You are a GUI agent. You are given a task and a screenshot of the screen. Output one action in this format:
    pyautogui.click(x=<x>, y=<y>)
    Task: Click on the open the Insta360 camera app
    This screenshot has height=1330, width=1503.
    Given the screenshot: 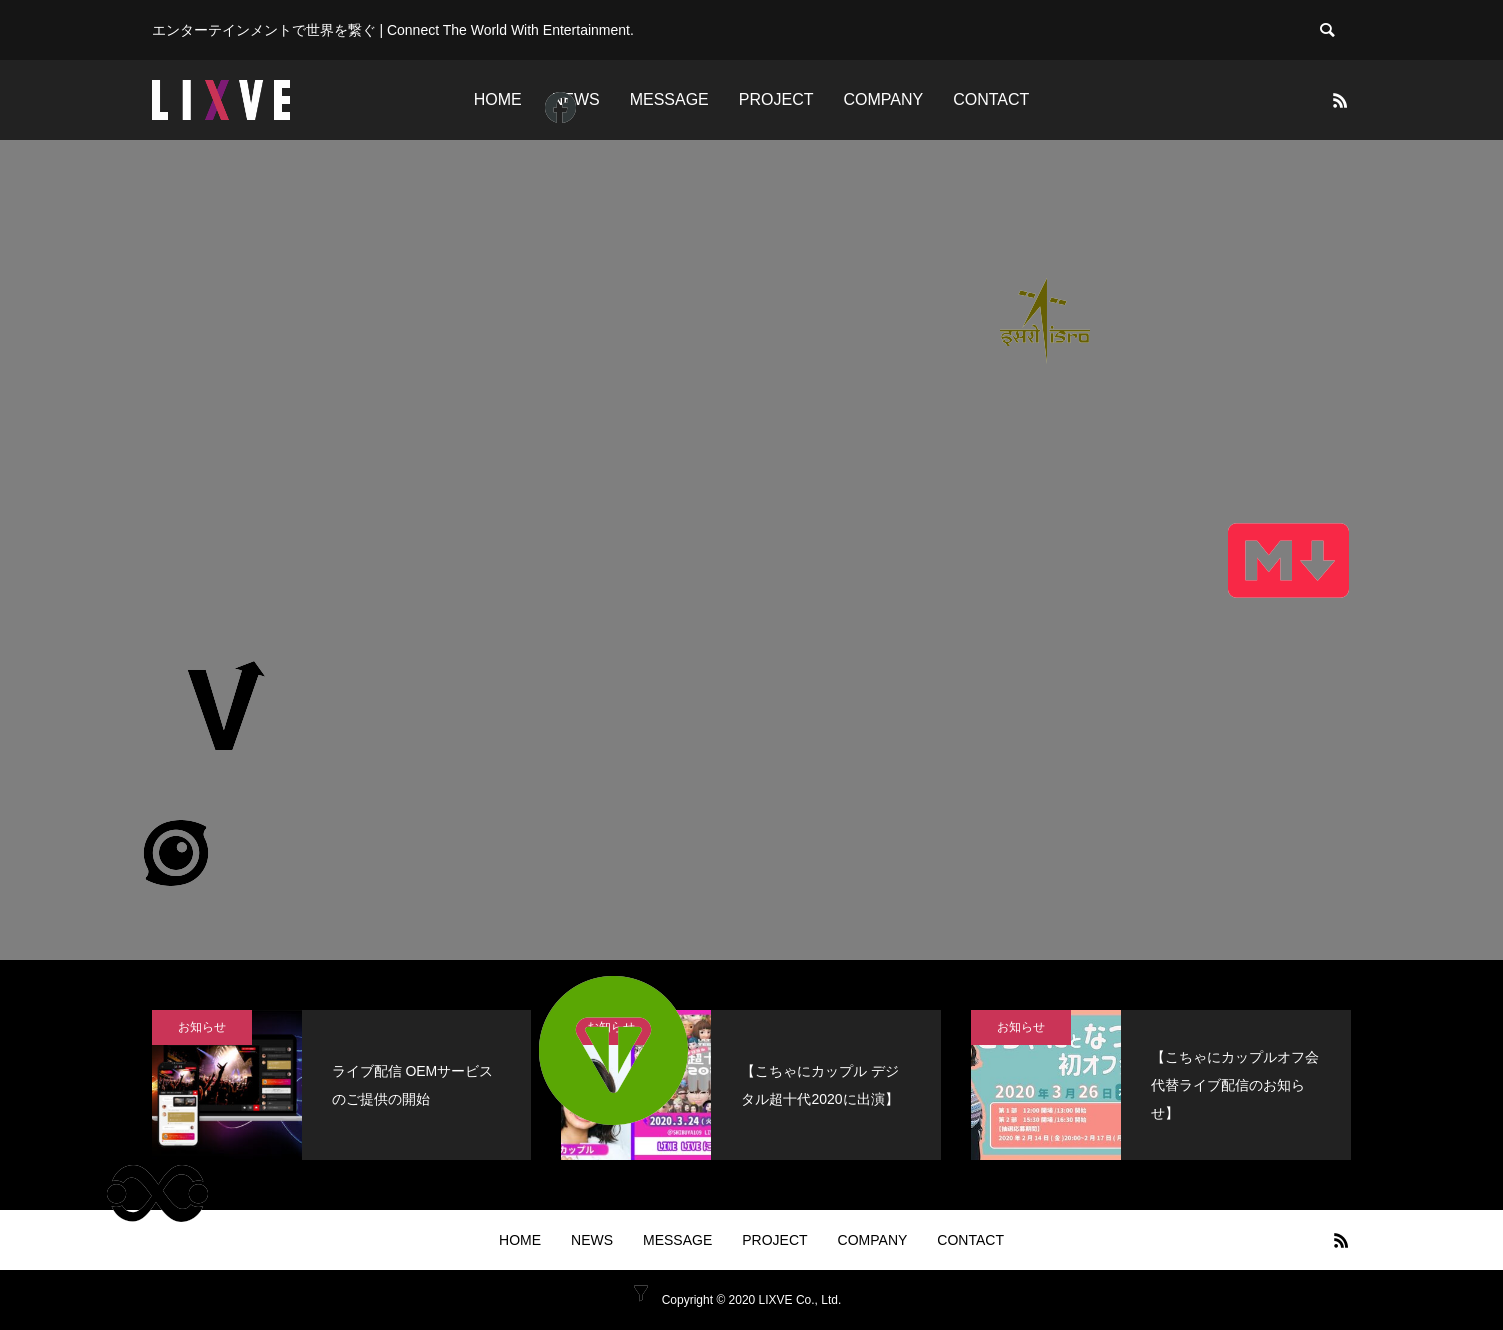 What is the action you would take?
    pyautogui.click(x=176, y=853)
    